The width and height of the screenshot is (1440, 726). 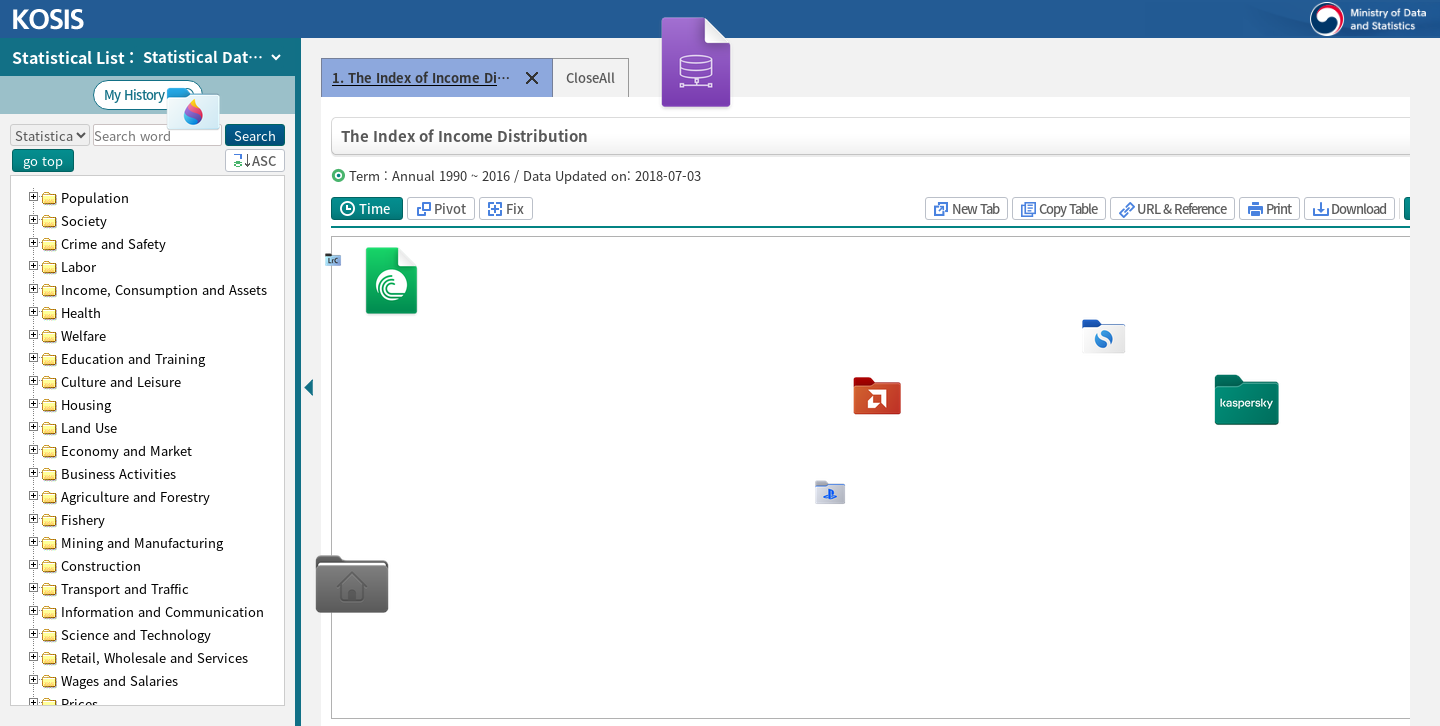 What do you see at coordinates (1246, 401) in the screenshot?
I see `folder containing kaspersky antivirus files` at bounding box center [1246, 401].